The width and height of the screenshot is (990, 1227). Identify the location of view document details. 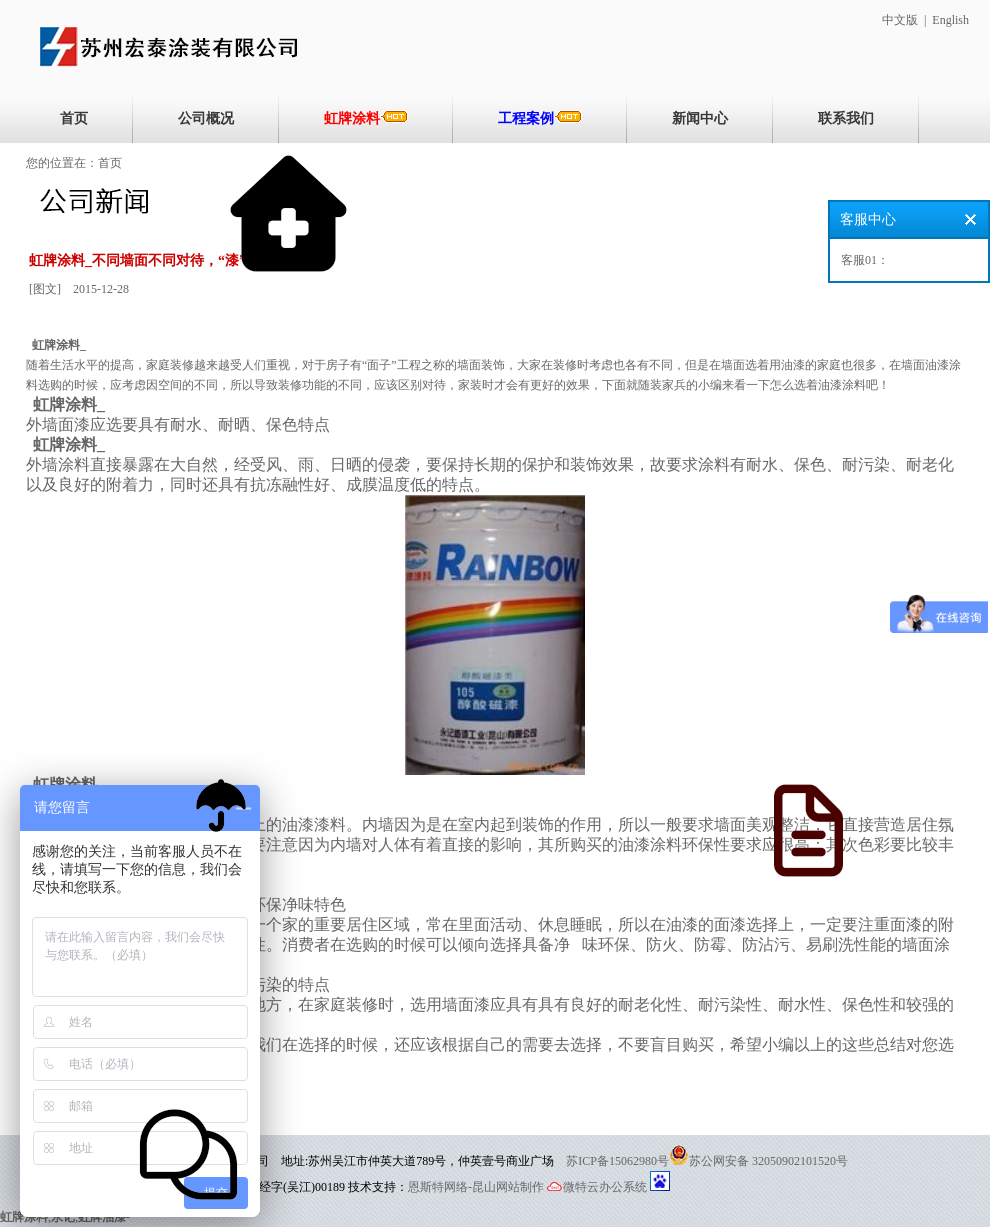
(808, 830).